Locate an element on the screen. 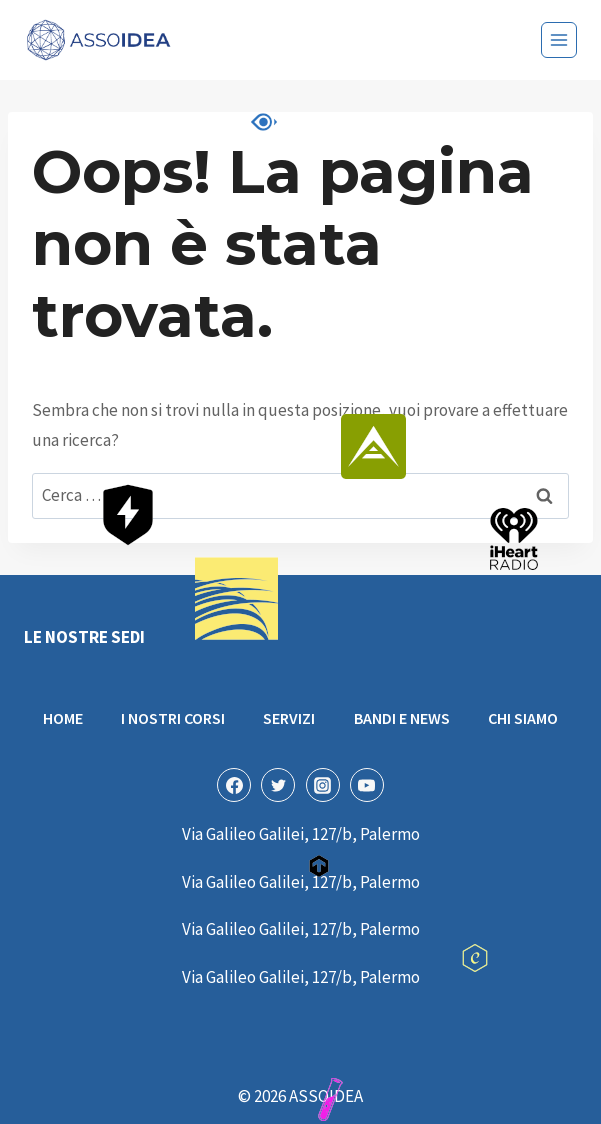  open checkmk monitoring dashboard is located at coordinates (319, 866).